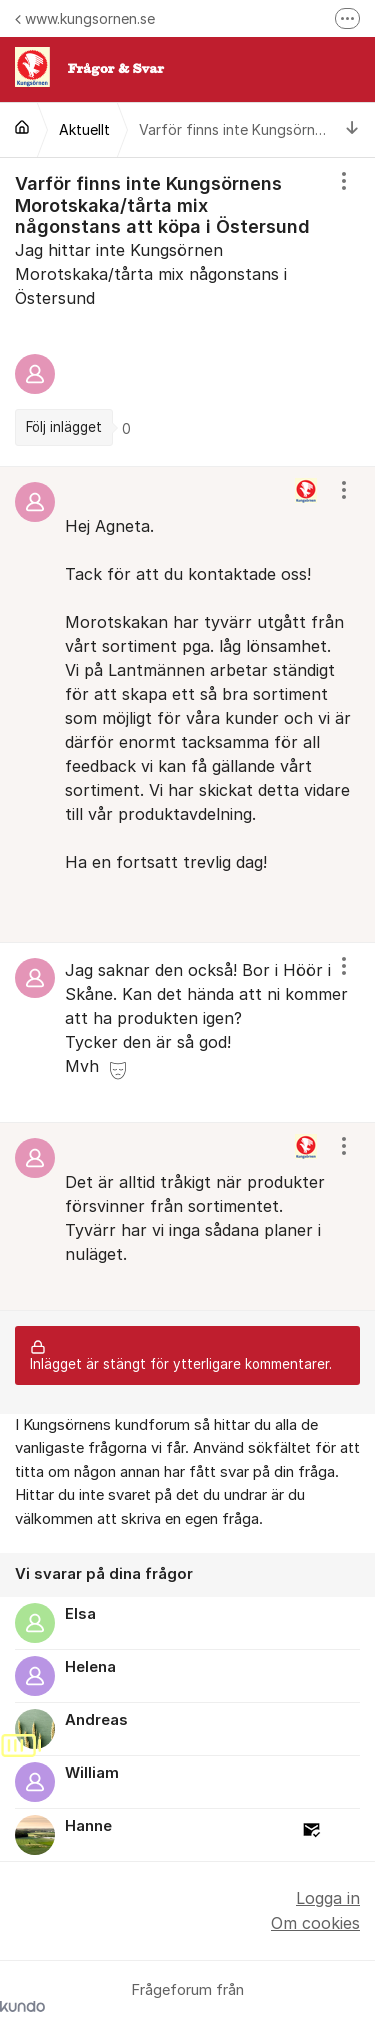  What do you see at coordinates (118, 1070) in the screenshot?
I see `indicates sad or negative mood/emotion` at bounding box center [118, 1070].